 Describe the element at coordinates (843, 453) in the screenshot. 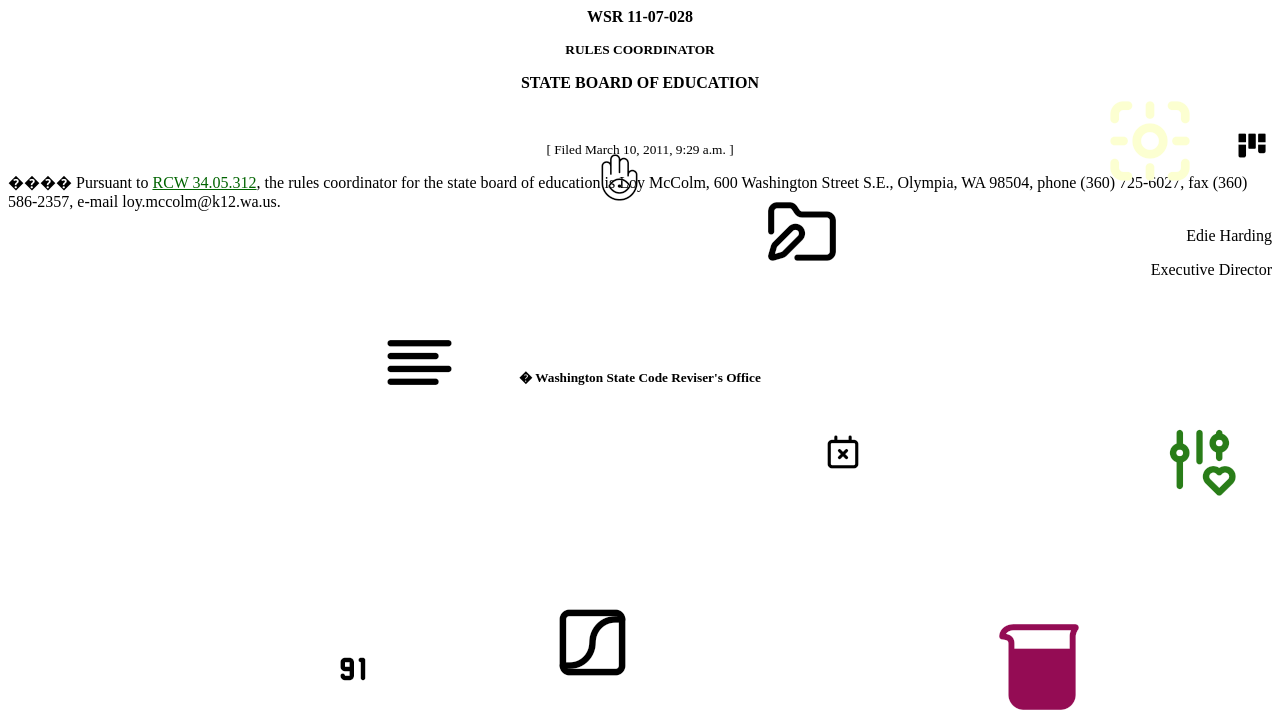

I see `cancel or remove a scheduled event` at that location.